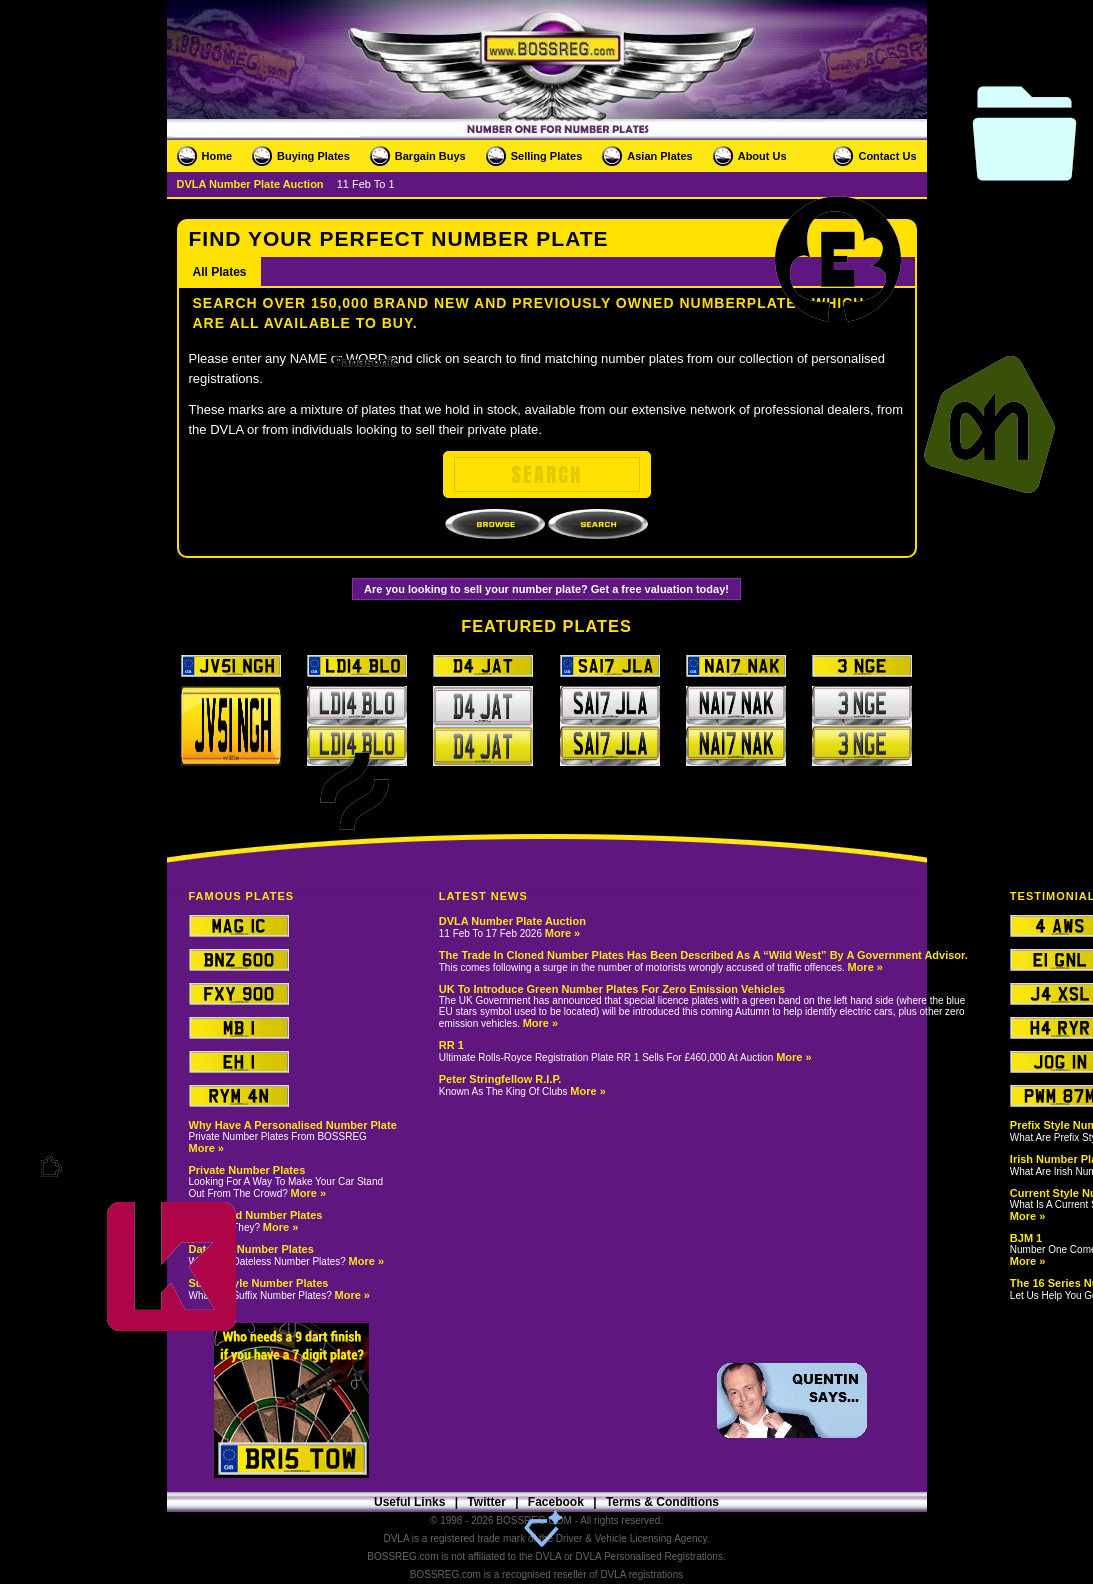 This screenshot has height=1584, width=1093. Describe the element at coordinates (171, 1266) in the screenshot. I see `open the Infomaniak app or service` at that location.